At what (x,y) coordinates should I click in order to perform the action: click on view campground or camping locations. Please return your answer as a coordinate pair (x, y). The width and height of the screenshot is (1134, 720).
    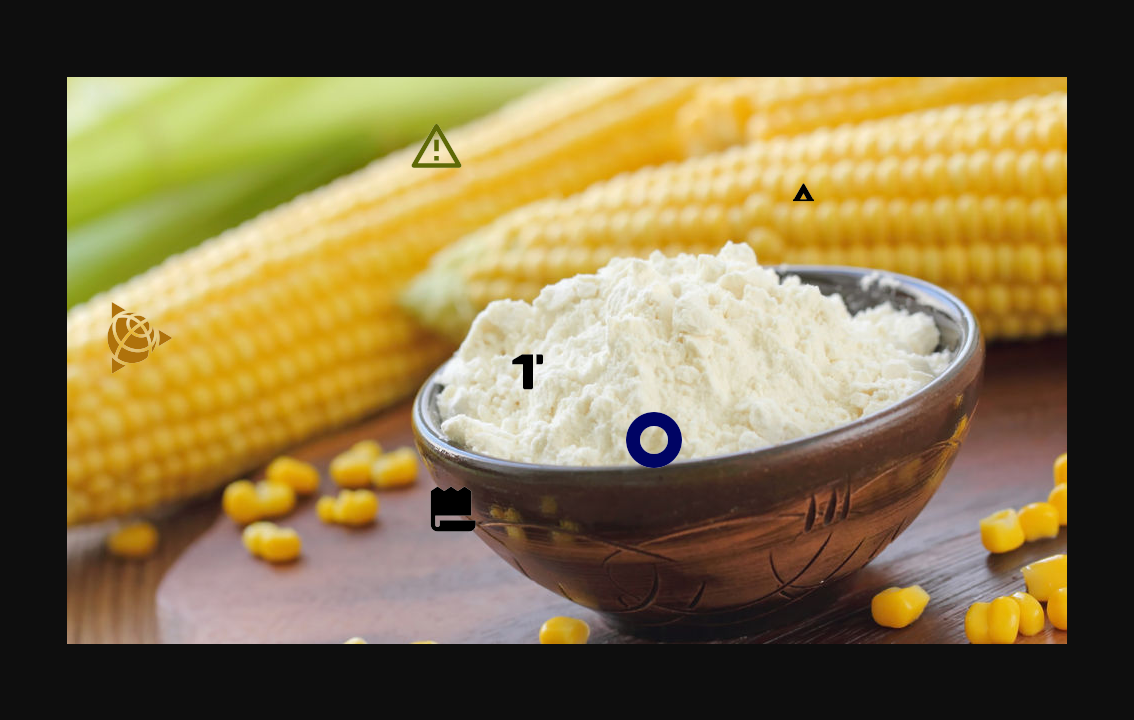
    Looking at the image, I should click on (803, 192).